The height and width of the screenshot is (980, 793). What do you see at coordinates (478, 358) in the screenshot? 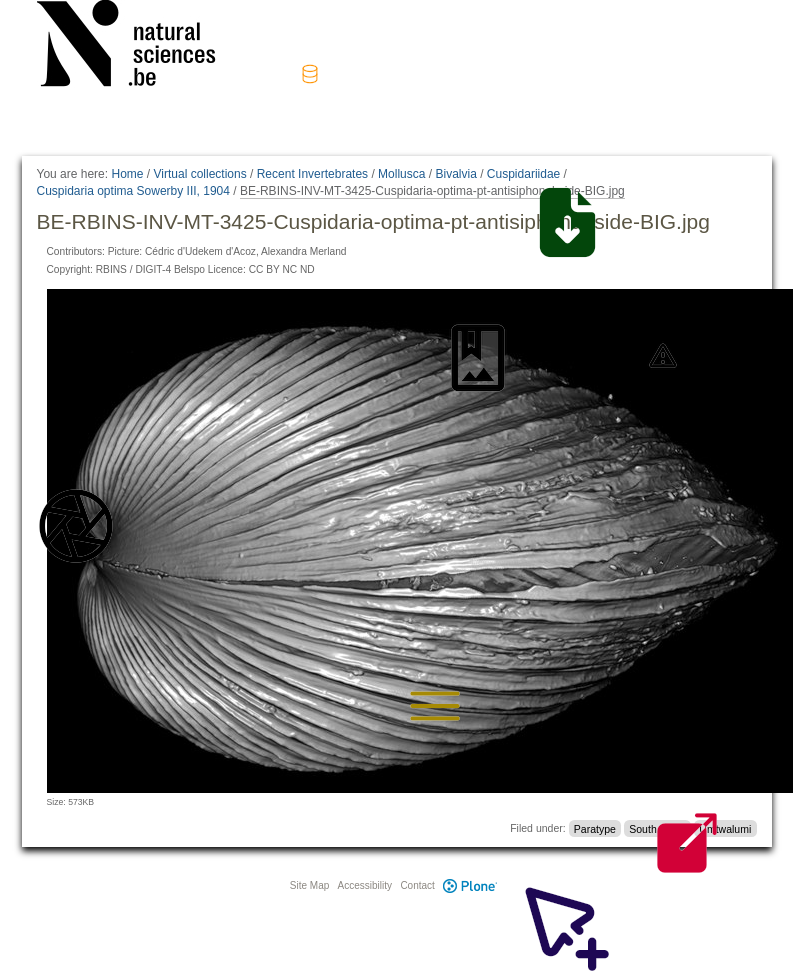
I see `access your photo album` at bounding box center [478, 358].